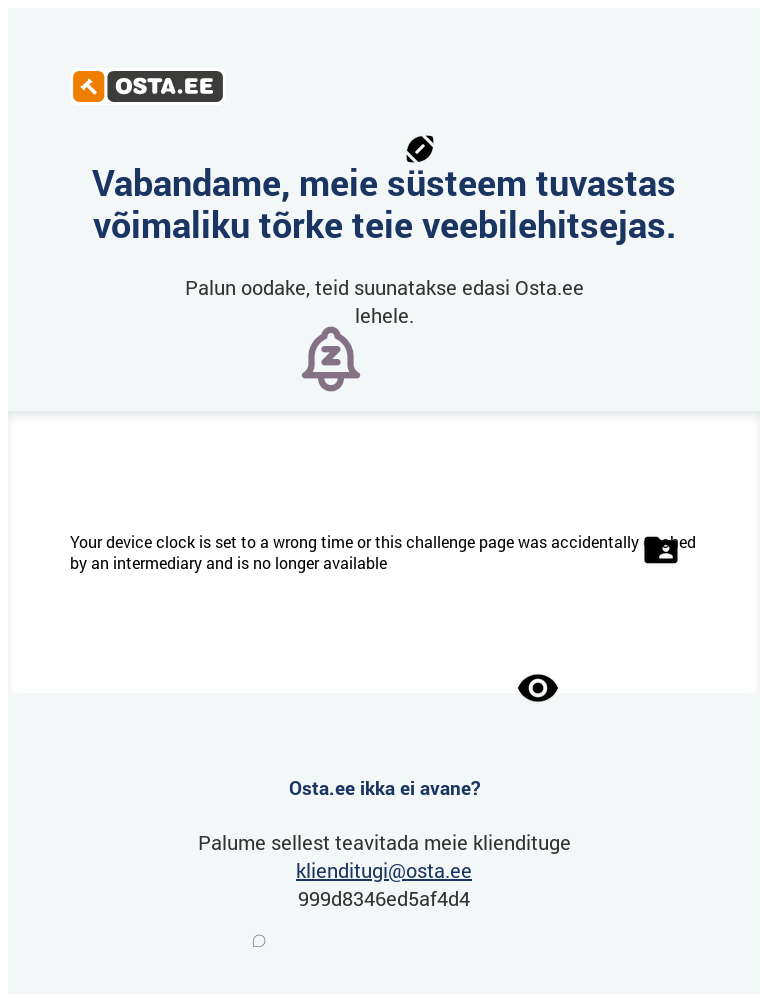  What do you see at coordinates (331, 359) in the screenshot?
I see `snooze notifications` at bounding box center [331, 359].